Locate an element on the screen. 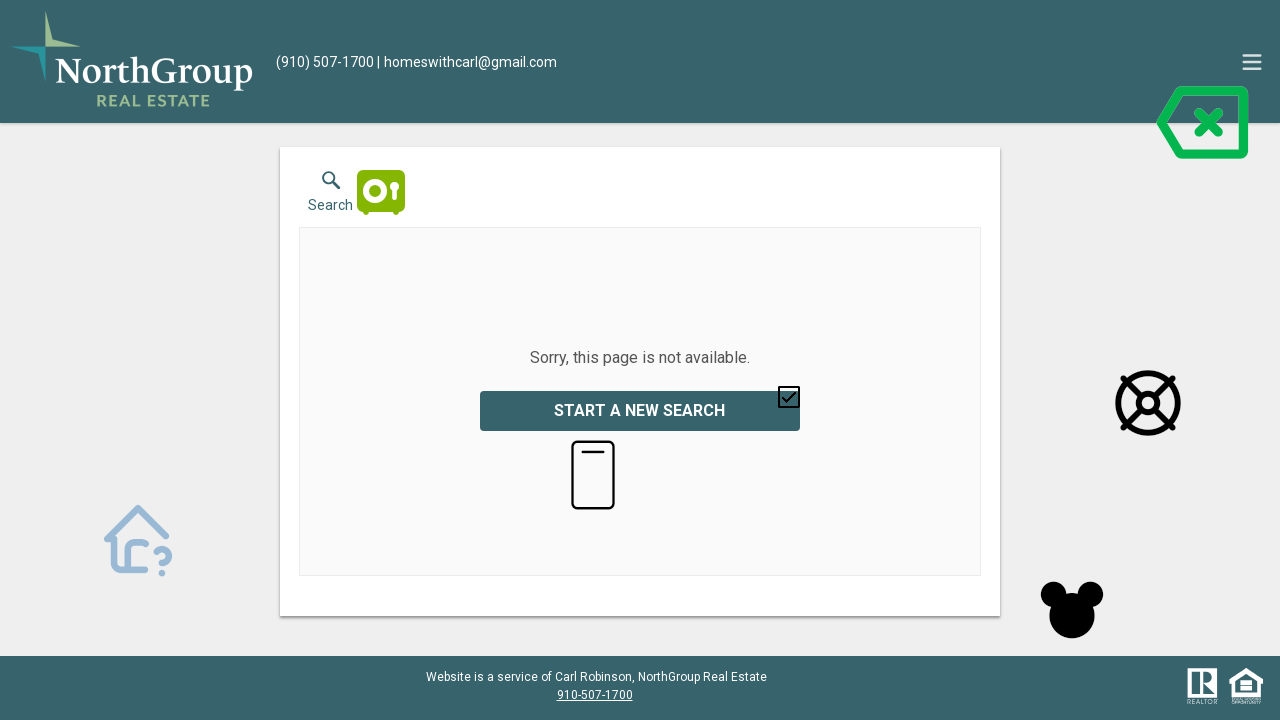  access secure storage or vault is located at coordinates (381, 191).